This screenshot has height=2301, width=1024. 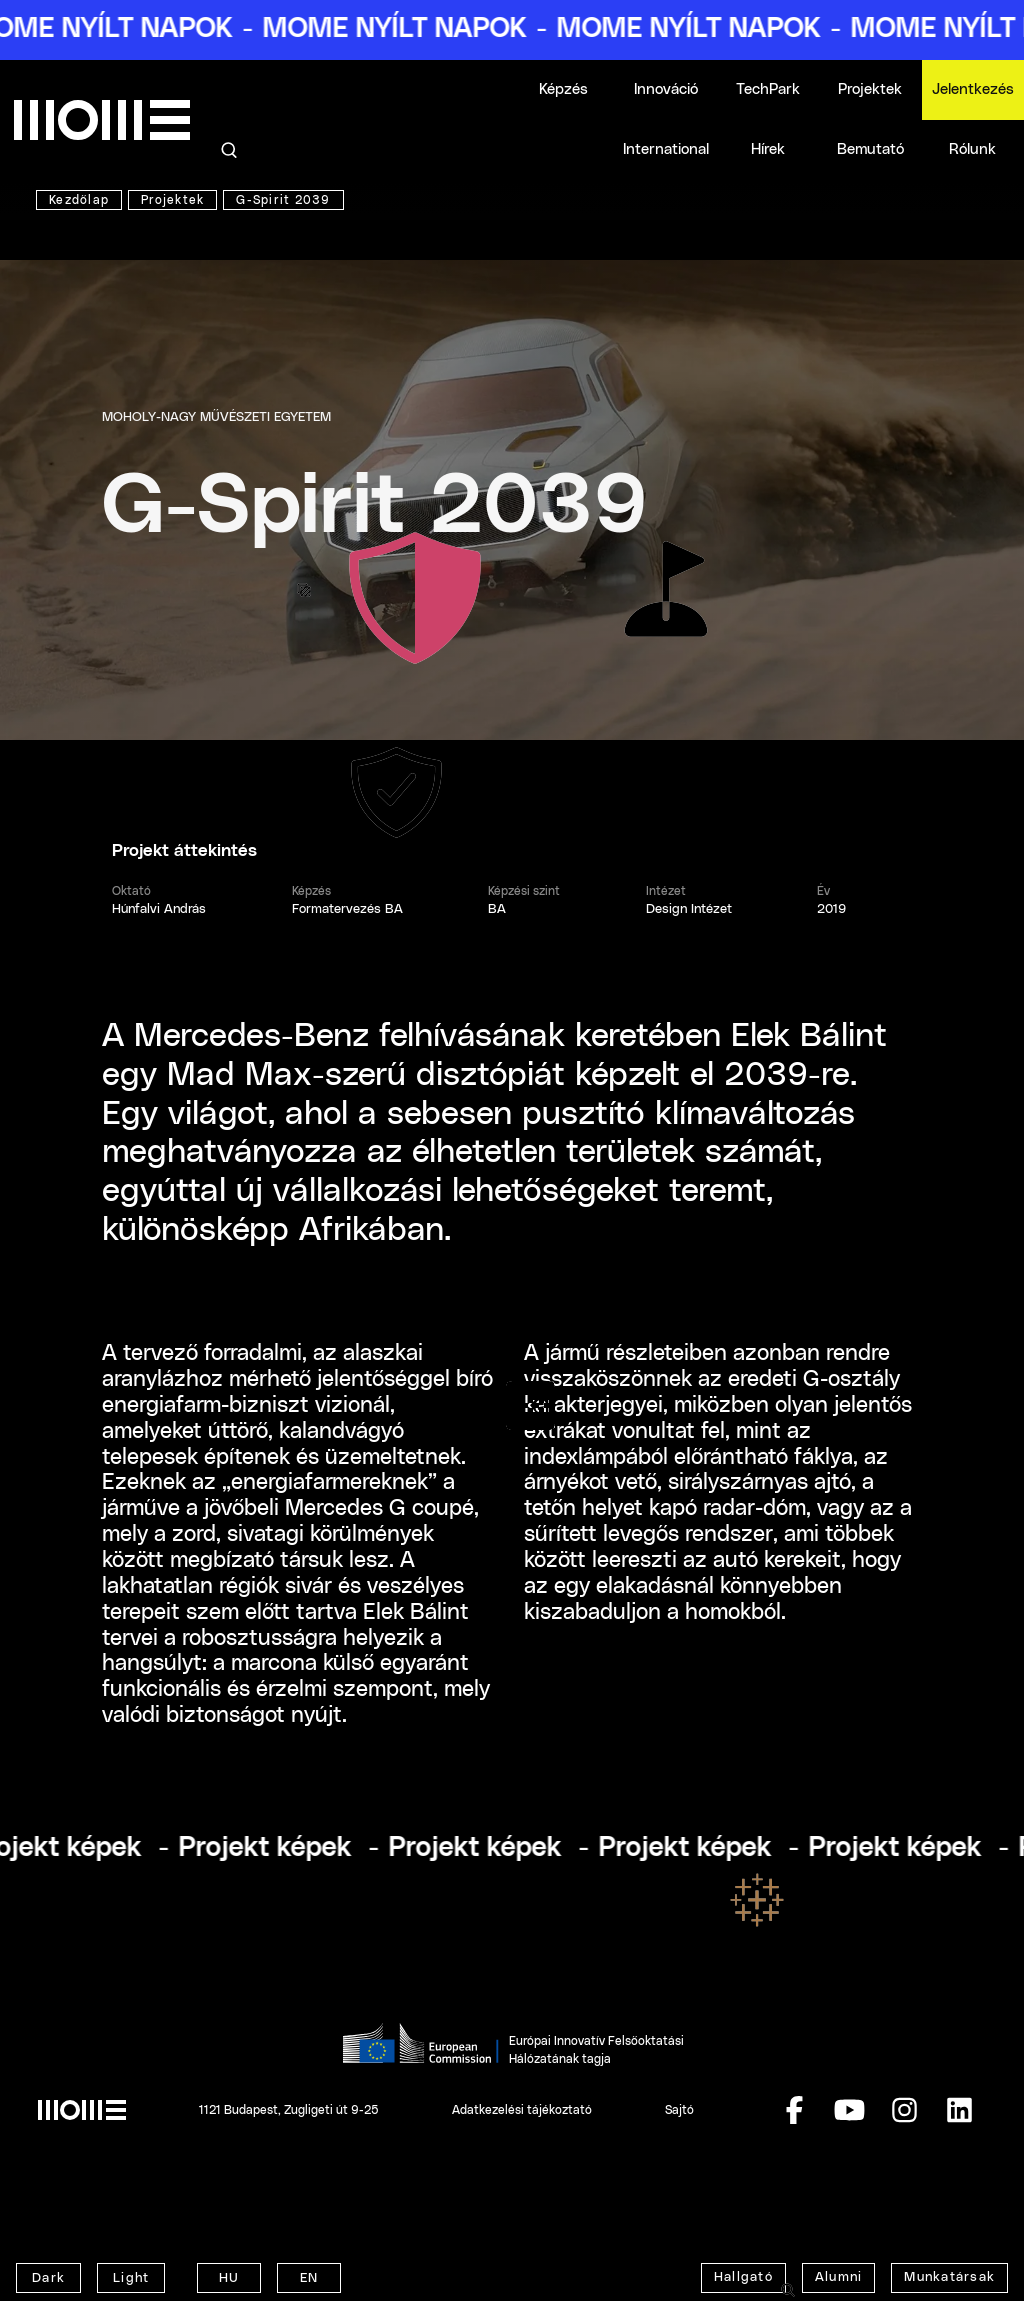 I want to click on indicates partial security or protection status, so click(x=415, y=598).